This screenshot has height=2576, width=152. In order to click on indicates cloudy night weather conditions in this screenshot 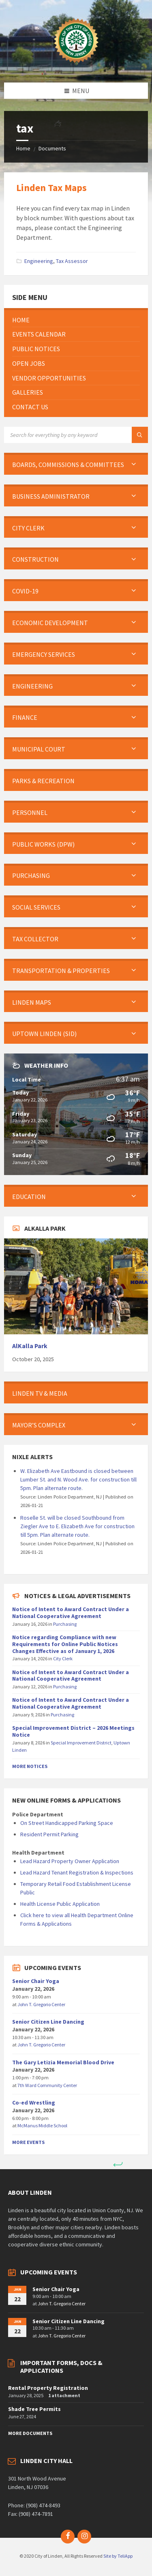, I will do `click(58, 123)`.